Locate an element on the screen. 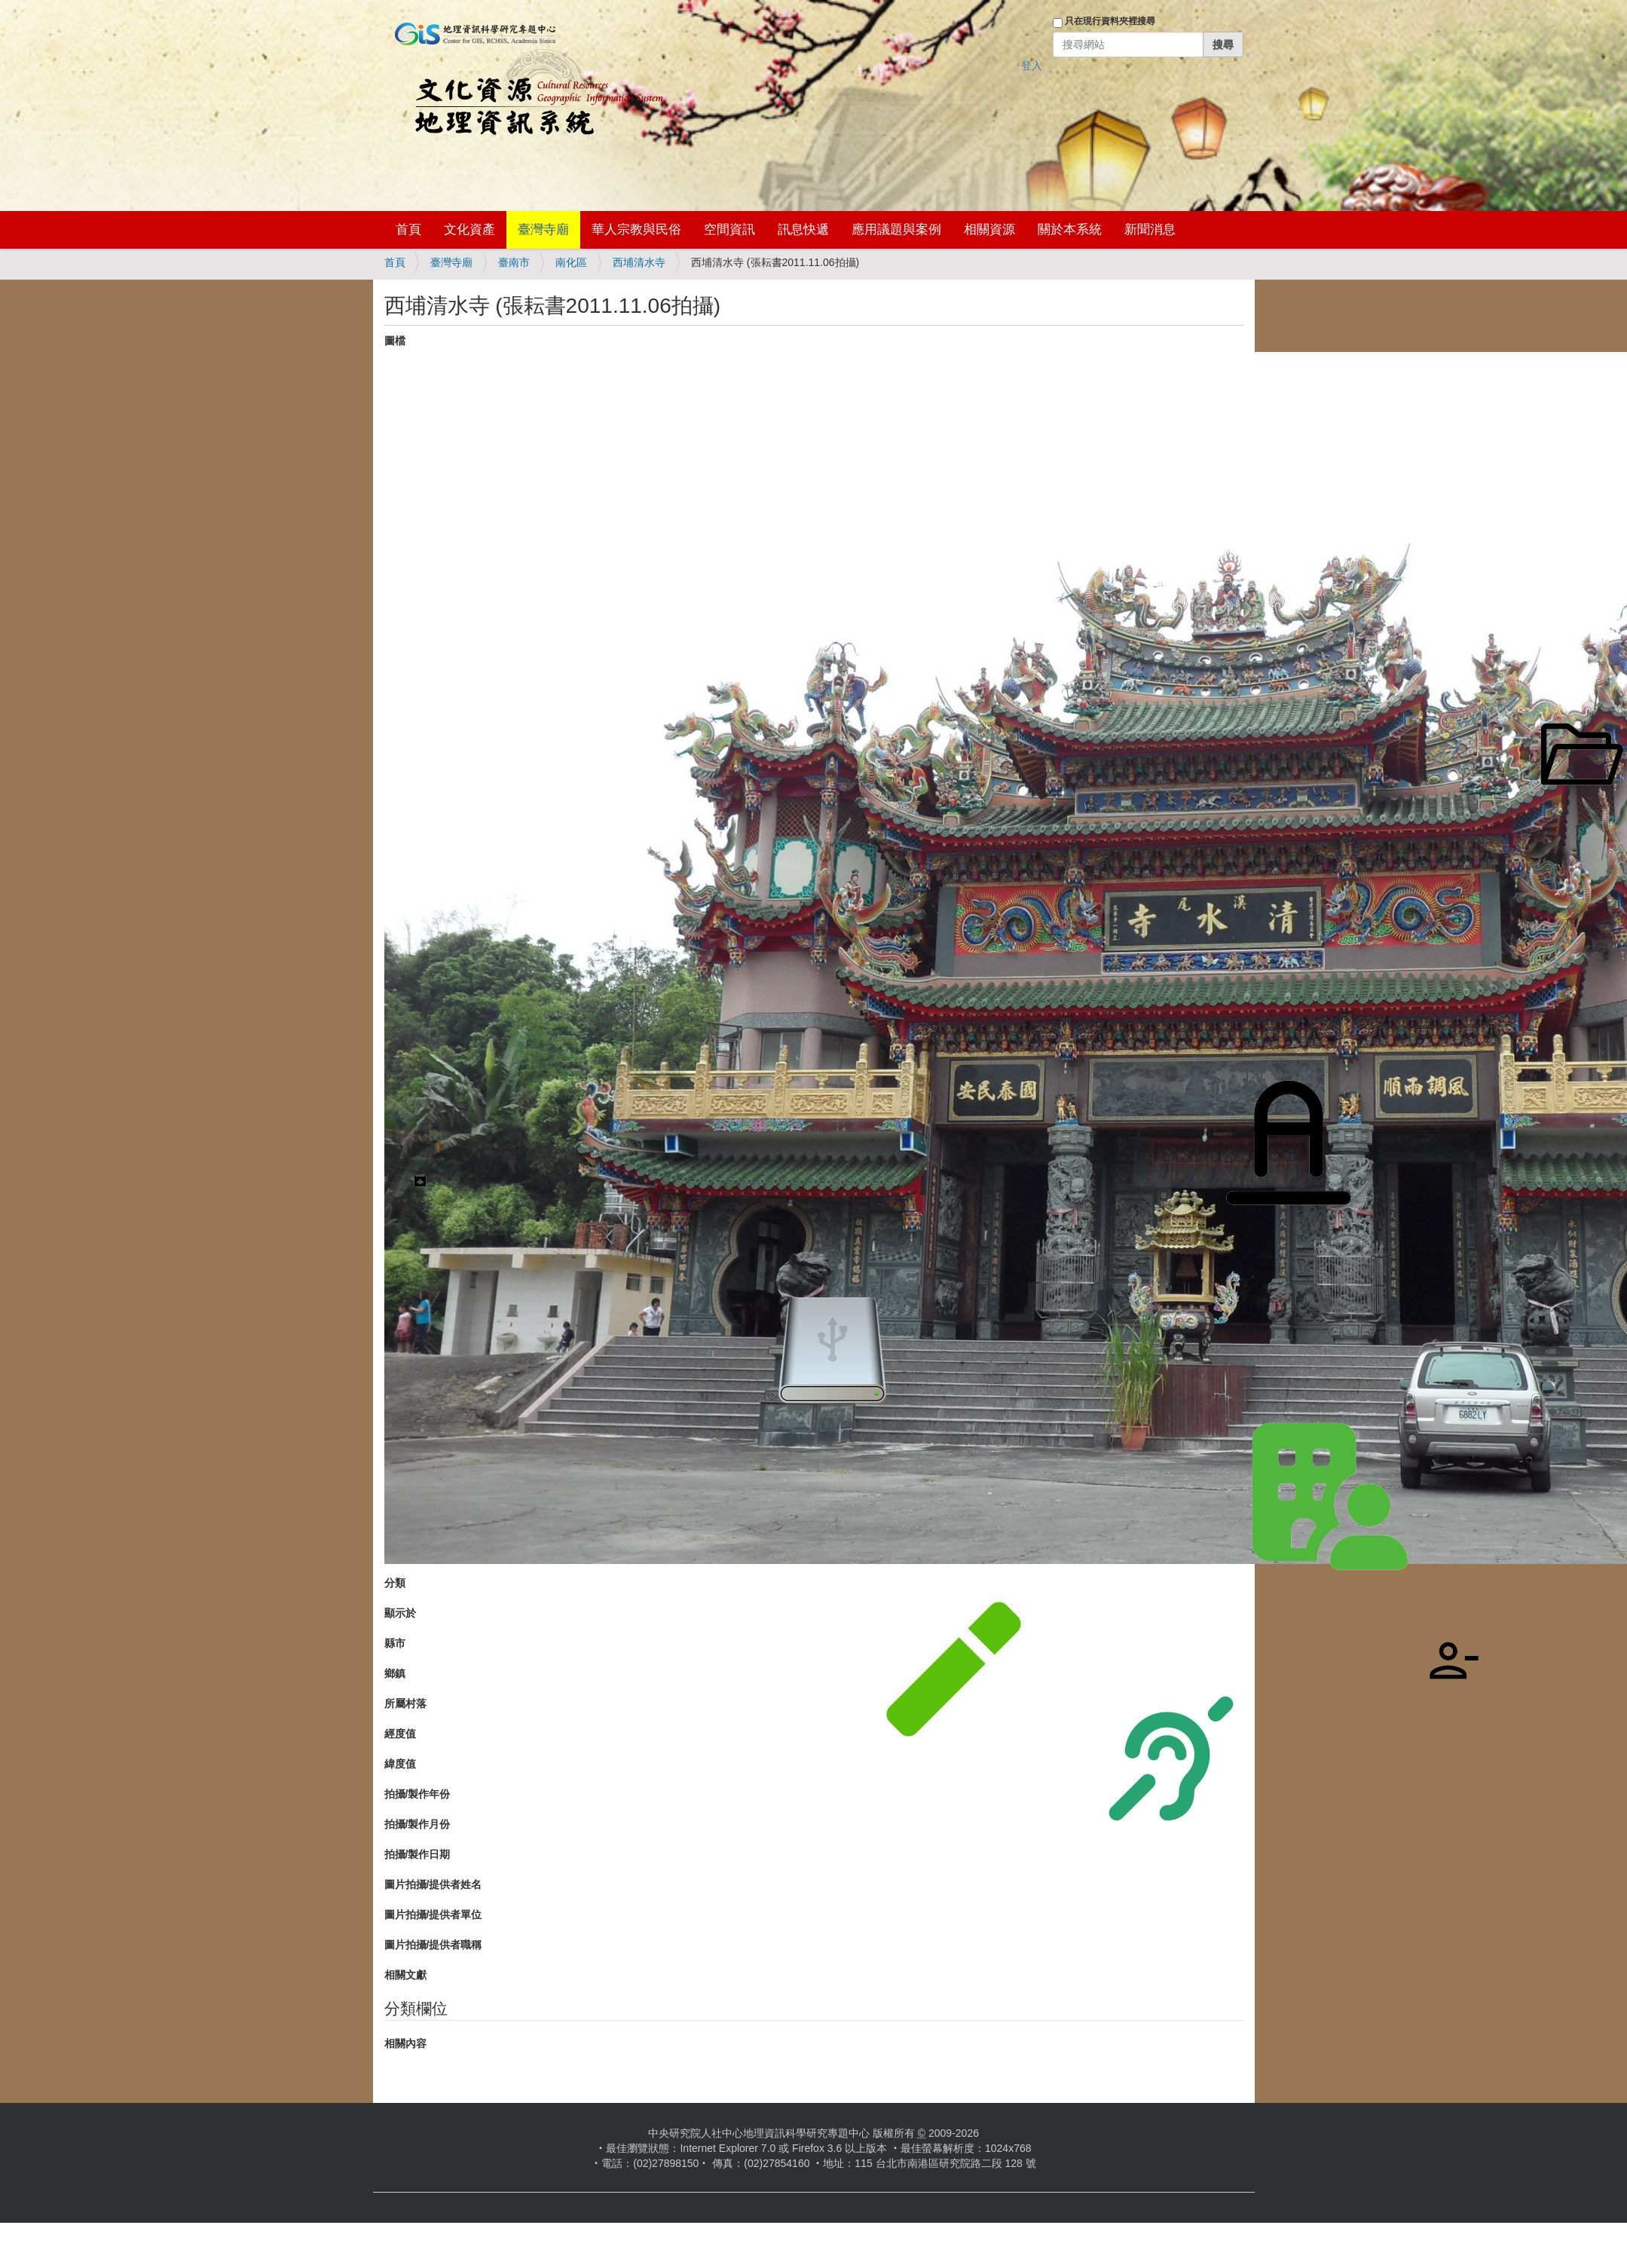  access connected USB storage device is located at coordinates (832, 1351).